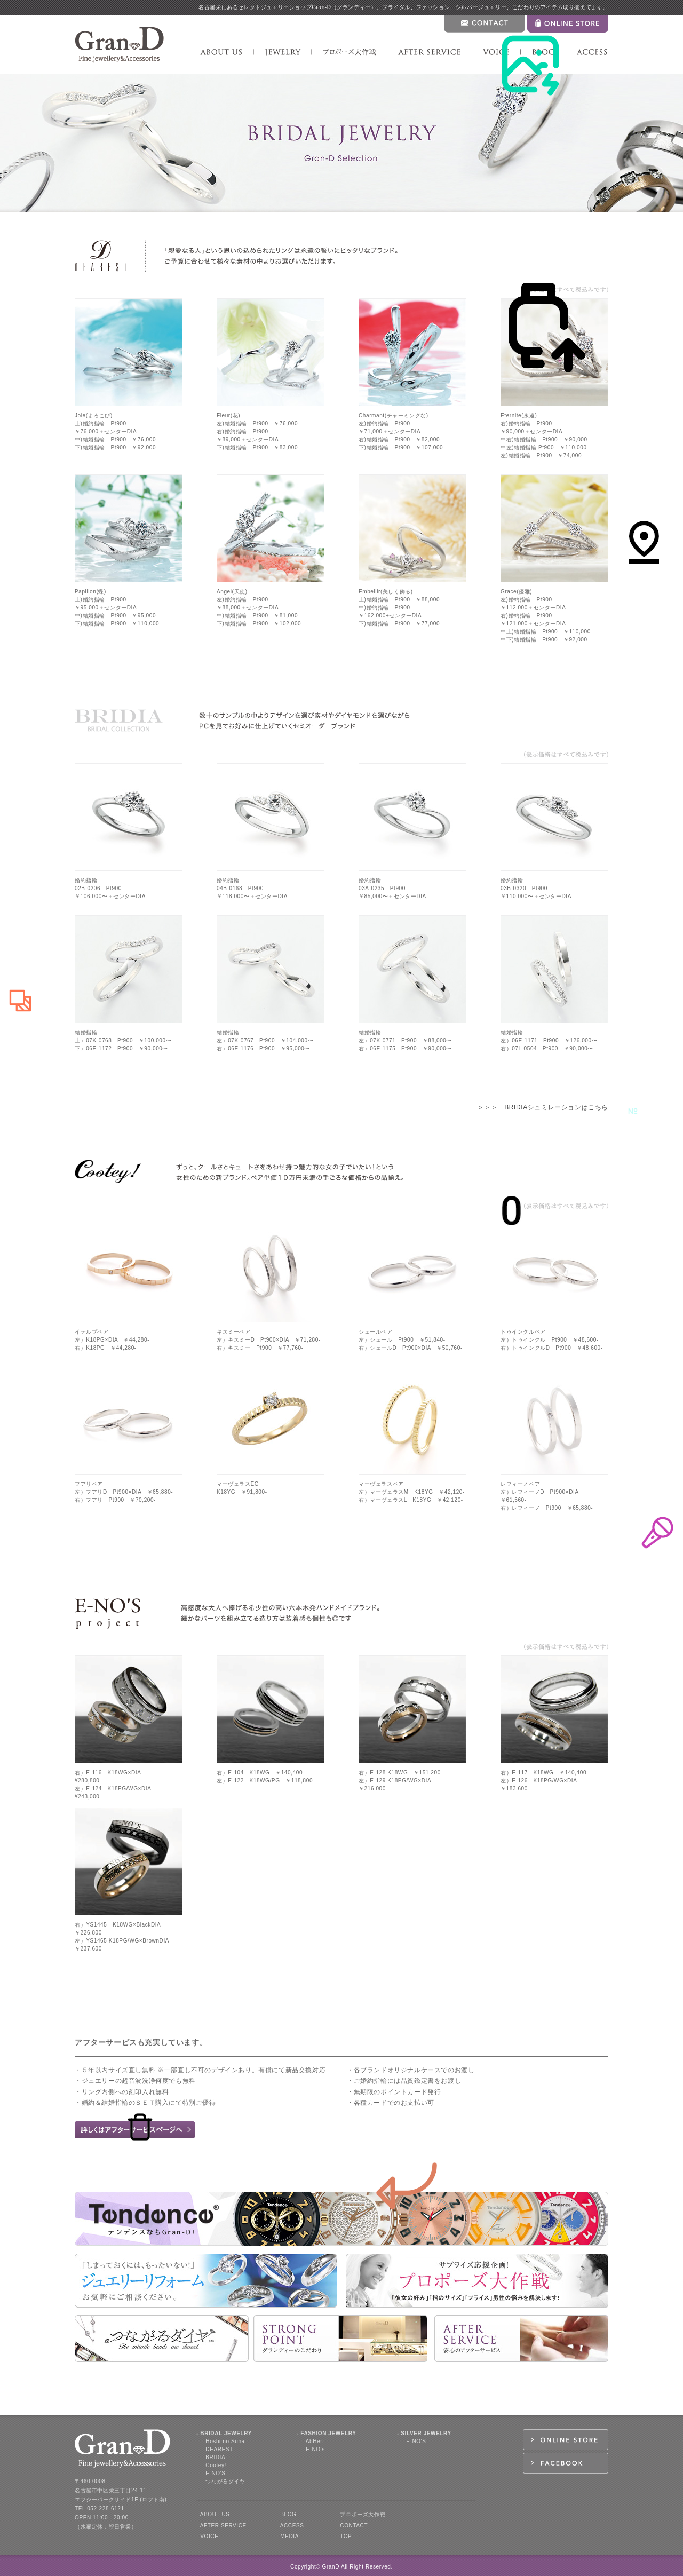 The width and height of the screenshot is (683, 2576). Describe the element at coordinates (657, 1533) in the screenshot. I see `access voice recording or audio input` at that location.